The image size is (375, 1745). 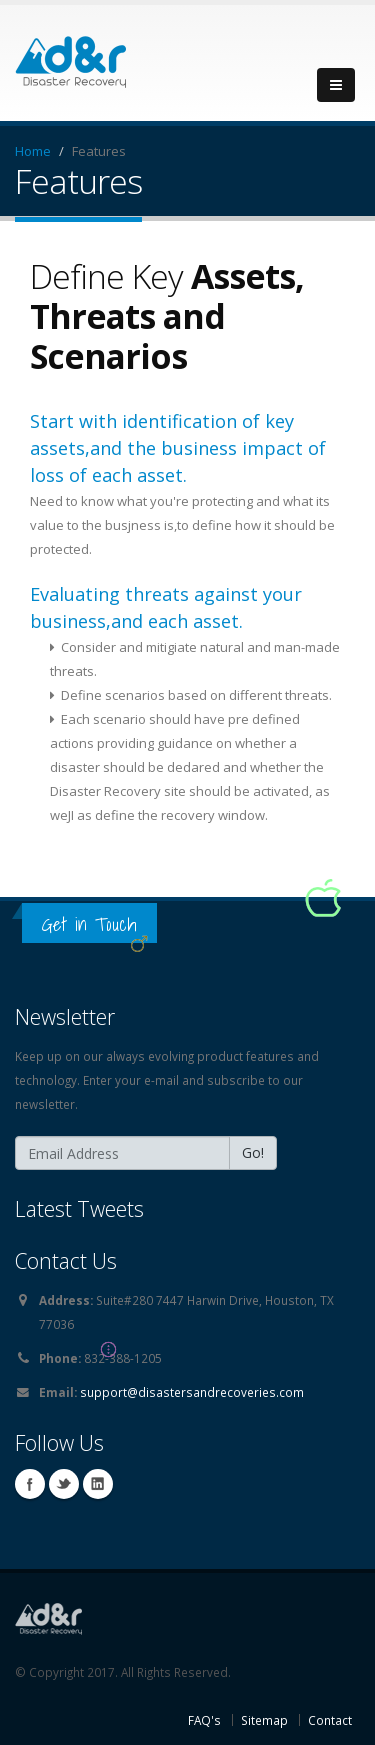 What do you see at coordinates (139, 943) in the screenshot?
I see `indicates male gender selection` at bounding box center [139, 943].